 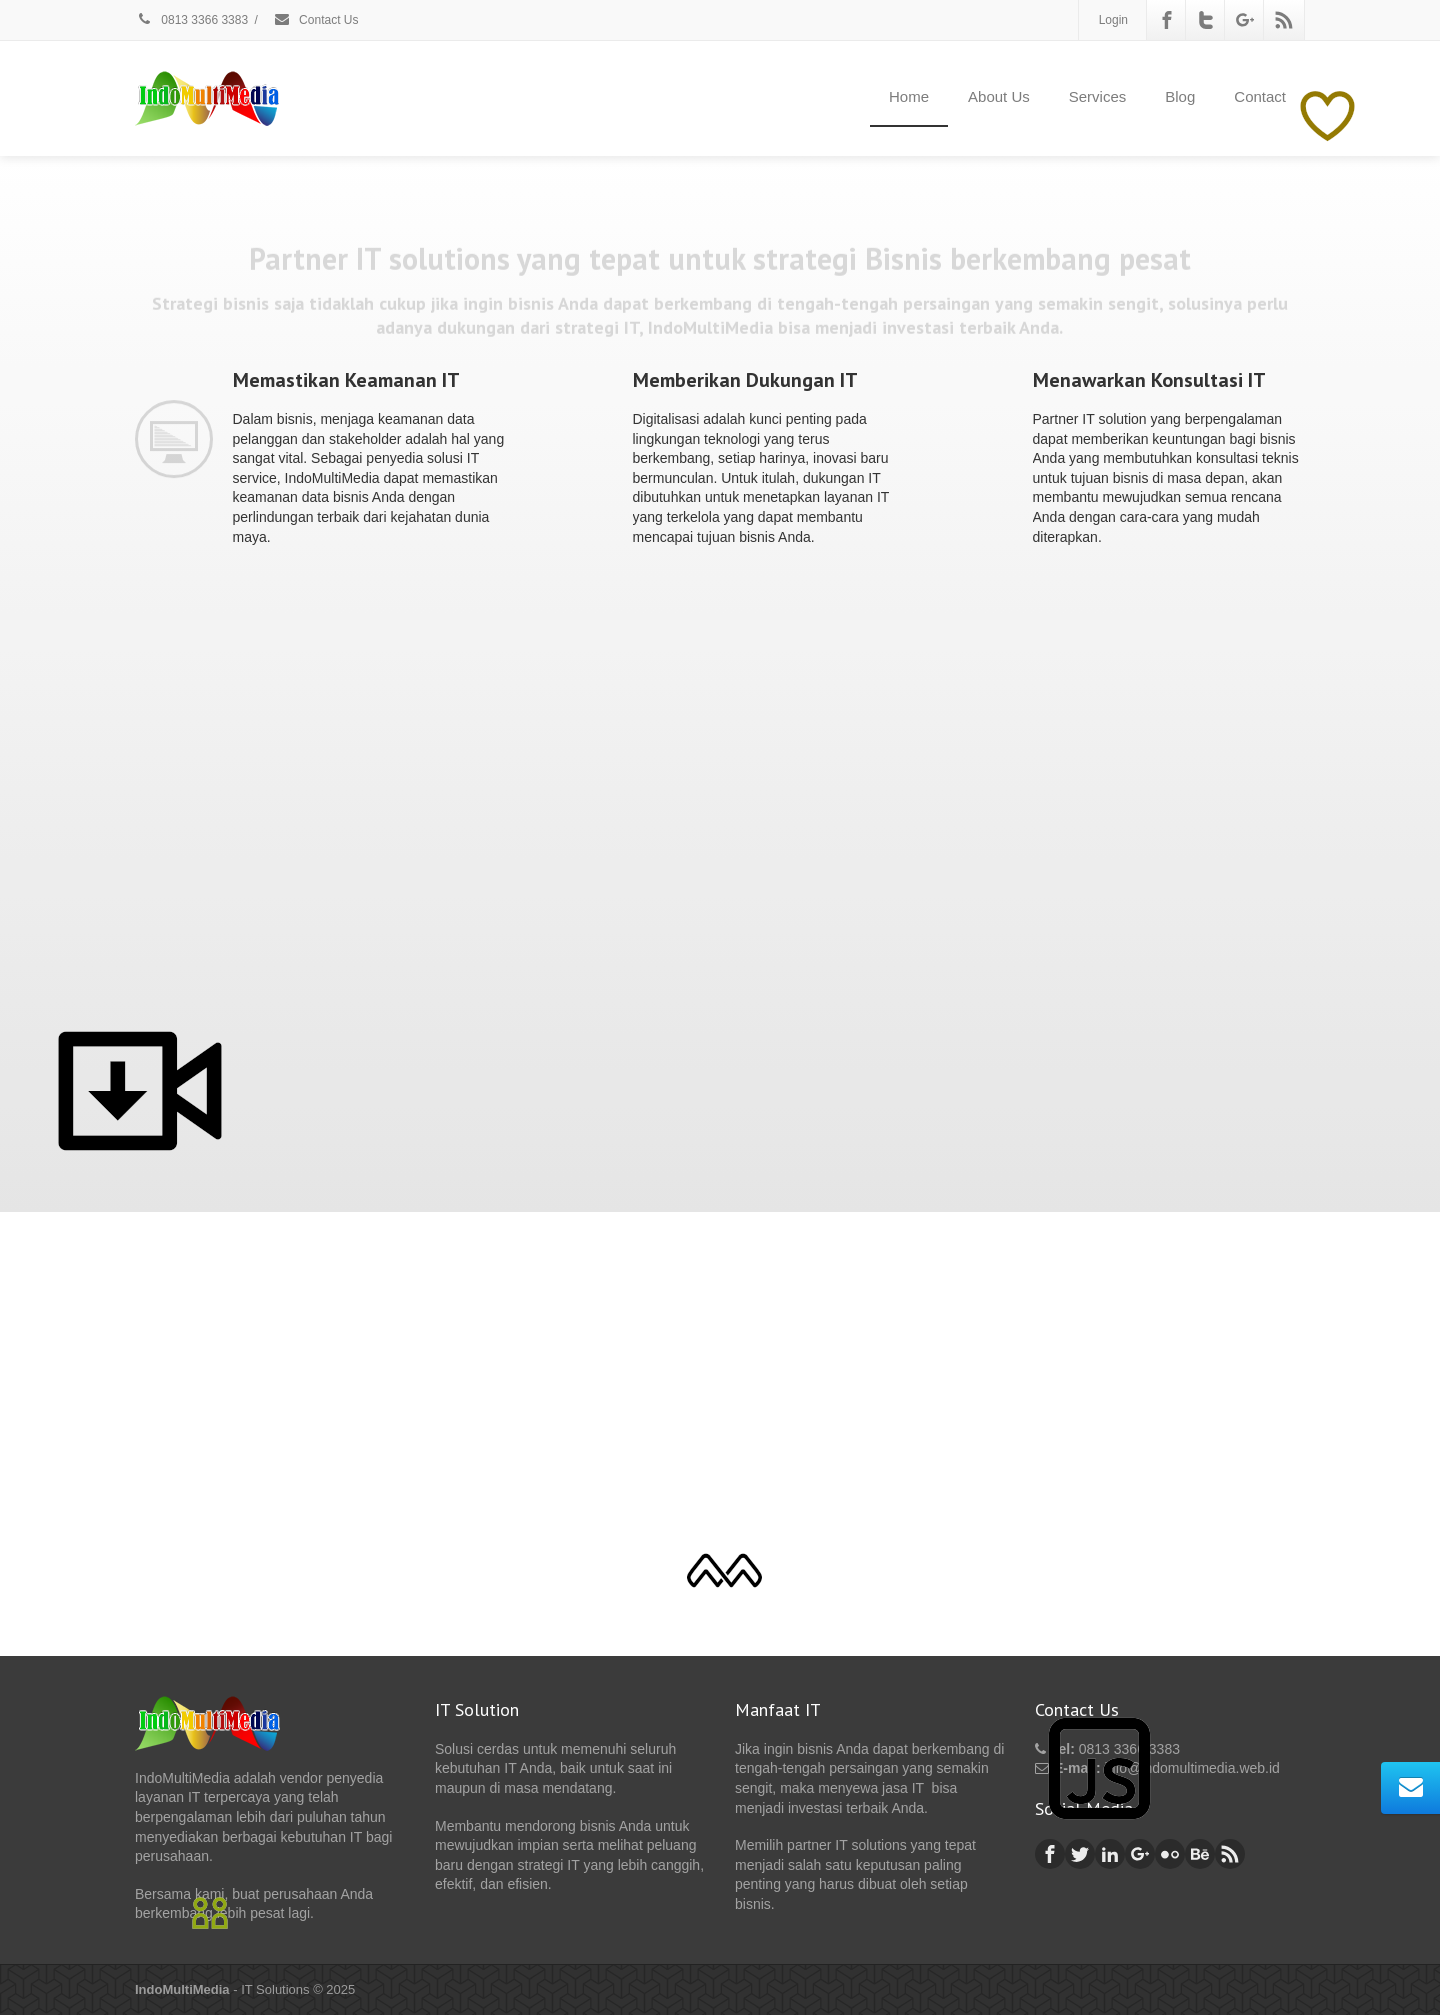 What do you see at coordinates (140, 1091) in the screenshot?
I see `download video to device` at bounding box center [140, 1091].